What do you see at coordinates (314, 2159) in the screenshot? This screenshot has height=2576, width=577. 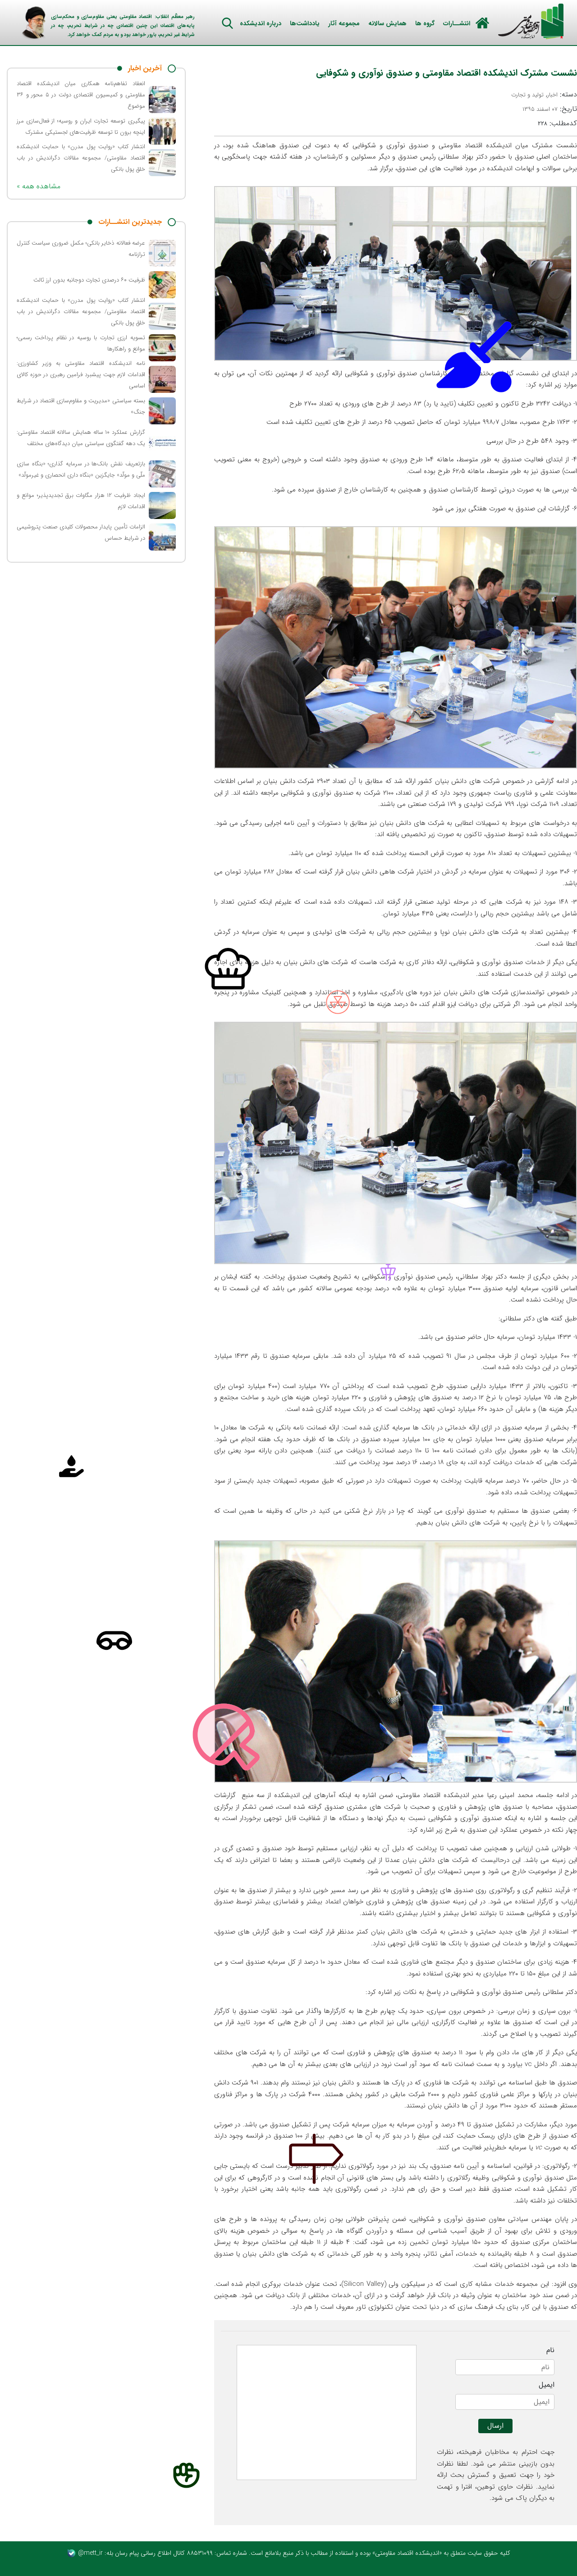 I see `access directions or navigation options` at bounding box center [314, 2159].